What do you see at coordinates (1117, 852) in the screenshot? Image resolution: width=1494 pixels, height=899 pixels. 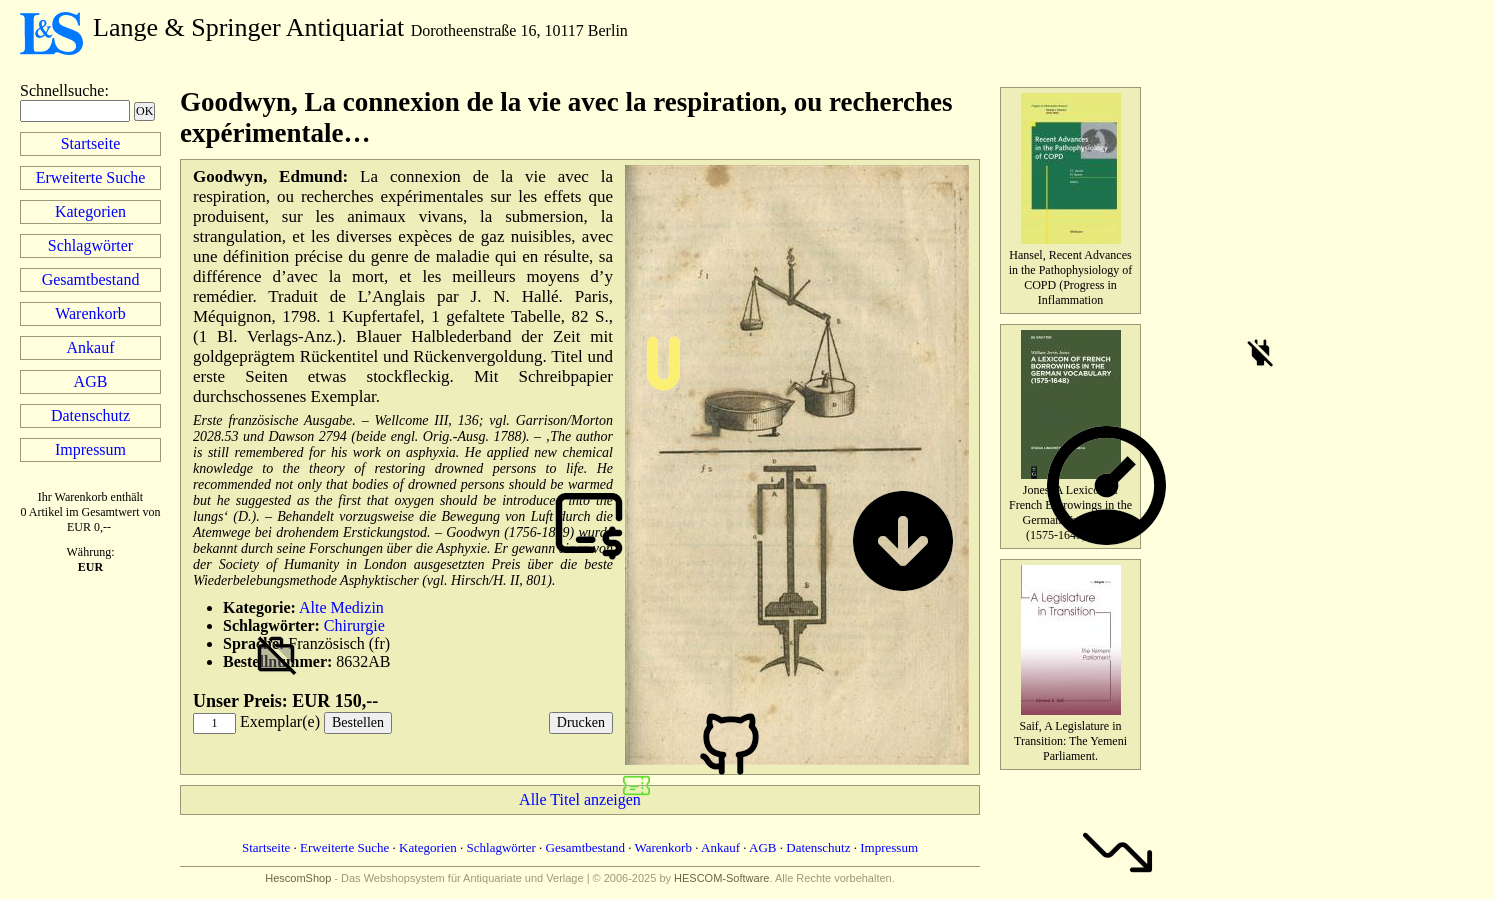 I see `indicates a declining trend or decreasing value` at bounding box center [1117, 852].